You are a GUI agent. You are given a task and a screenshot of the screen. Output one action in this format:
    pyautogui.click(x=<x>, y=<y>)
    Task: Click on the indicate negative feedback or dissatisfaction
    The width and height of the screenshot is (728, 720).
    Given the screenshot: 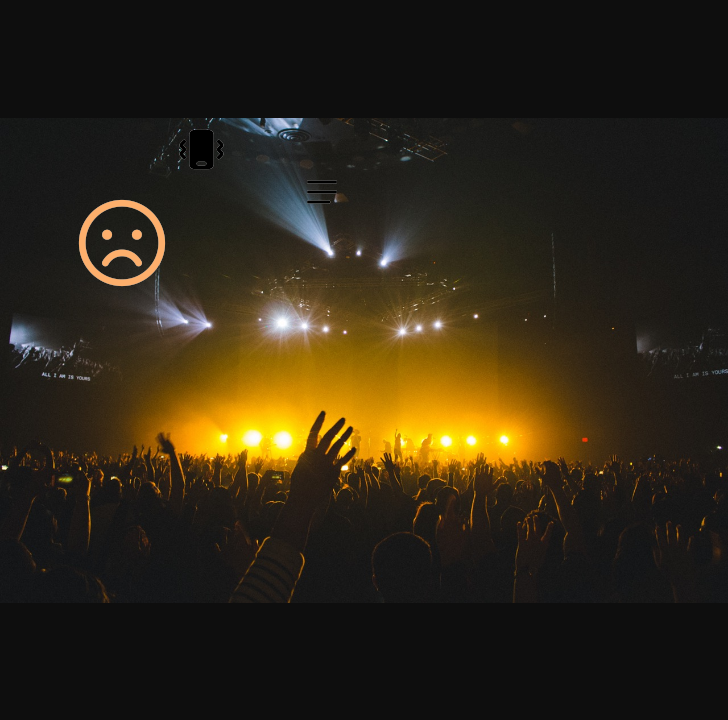 What is the action you would take?
    pyautogui.click(x=122, y=243)
    